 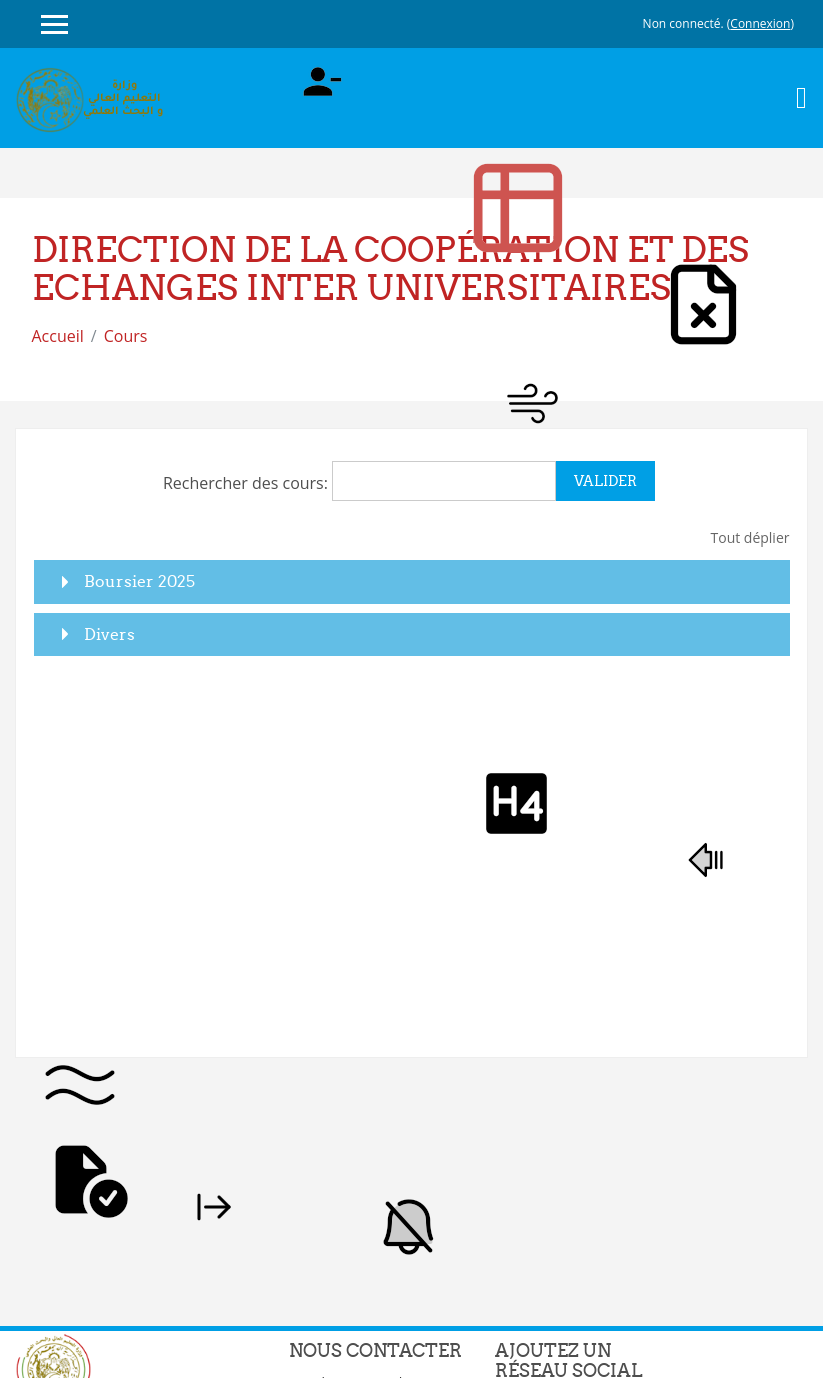 What do you see at coordinates (214, 1207) in the screenshot?
I see `sign out or log out of account` at bounding box center [214, 1207].